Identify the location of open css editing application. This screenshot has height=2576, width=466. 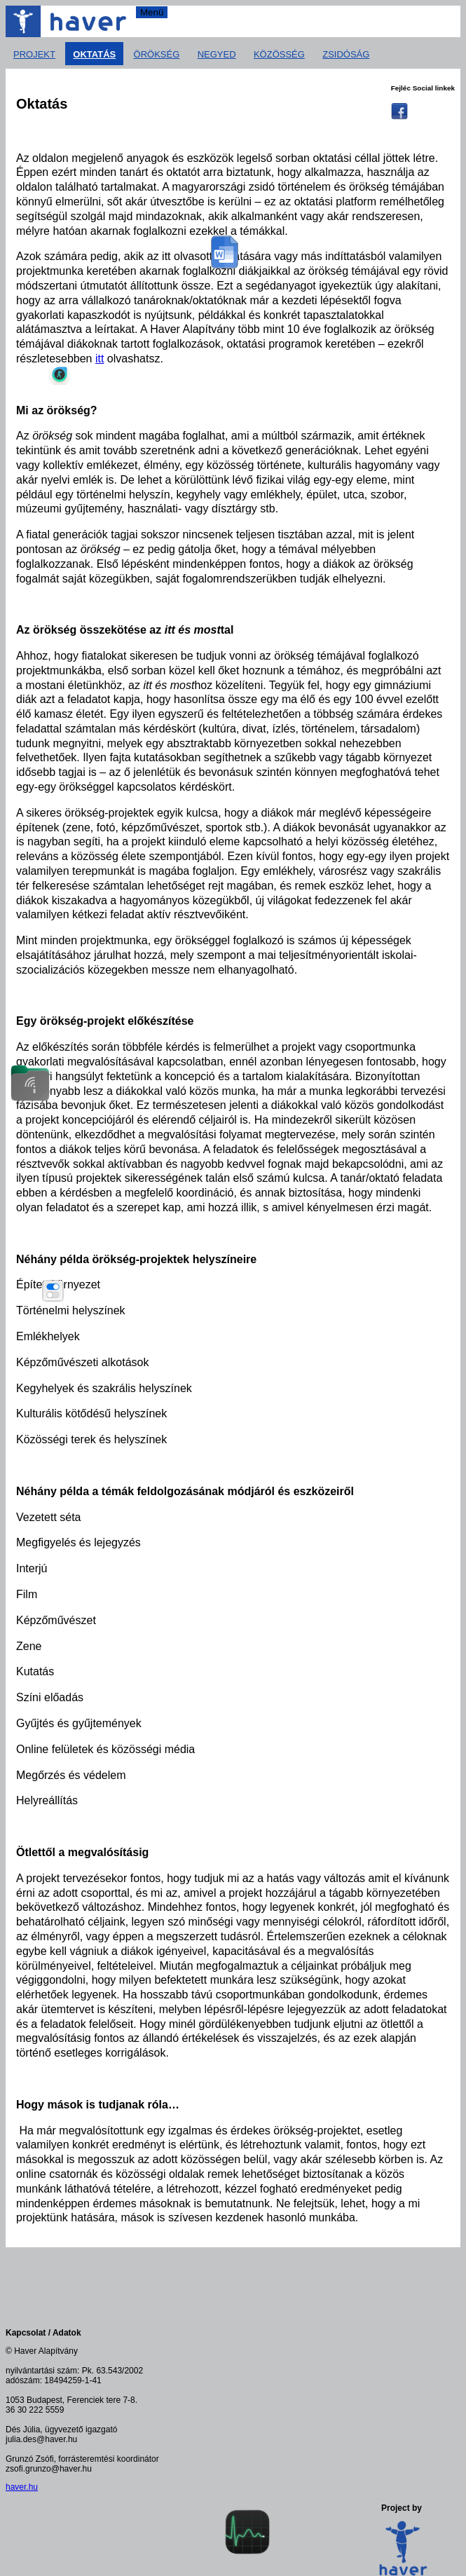
(60, 374).